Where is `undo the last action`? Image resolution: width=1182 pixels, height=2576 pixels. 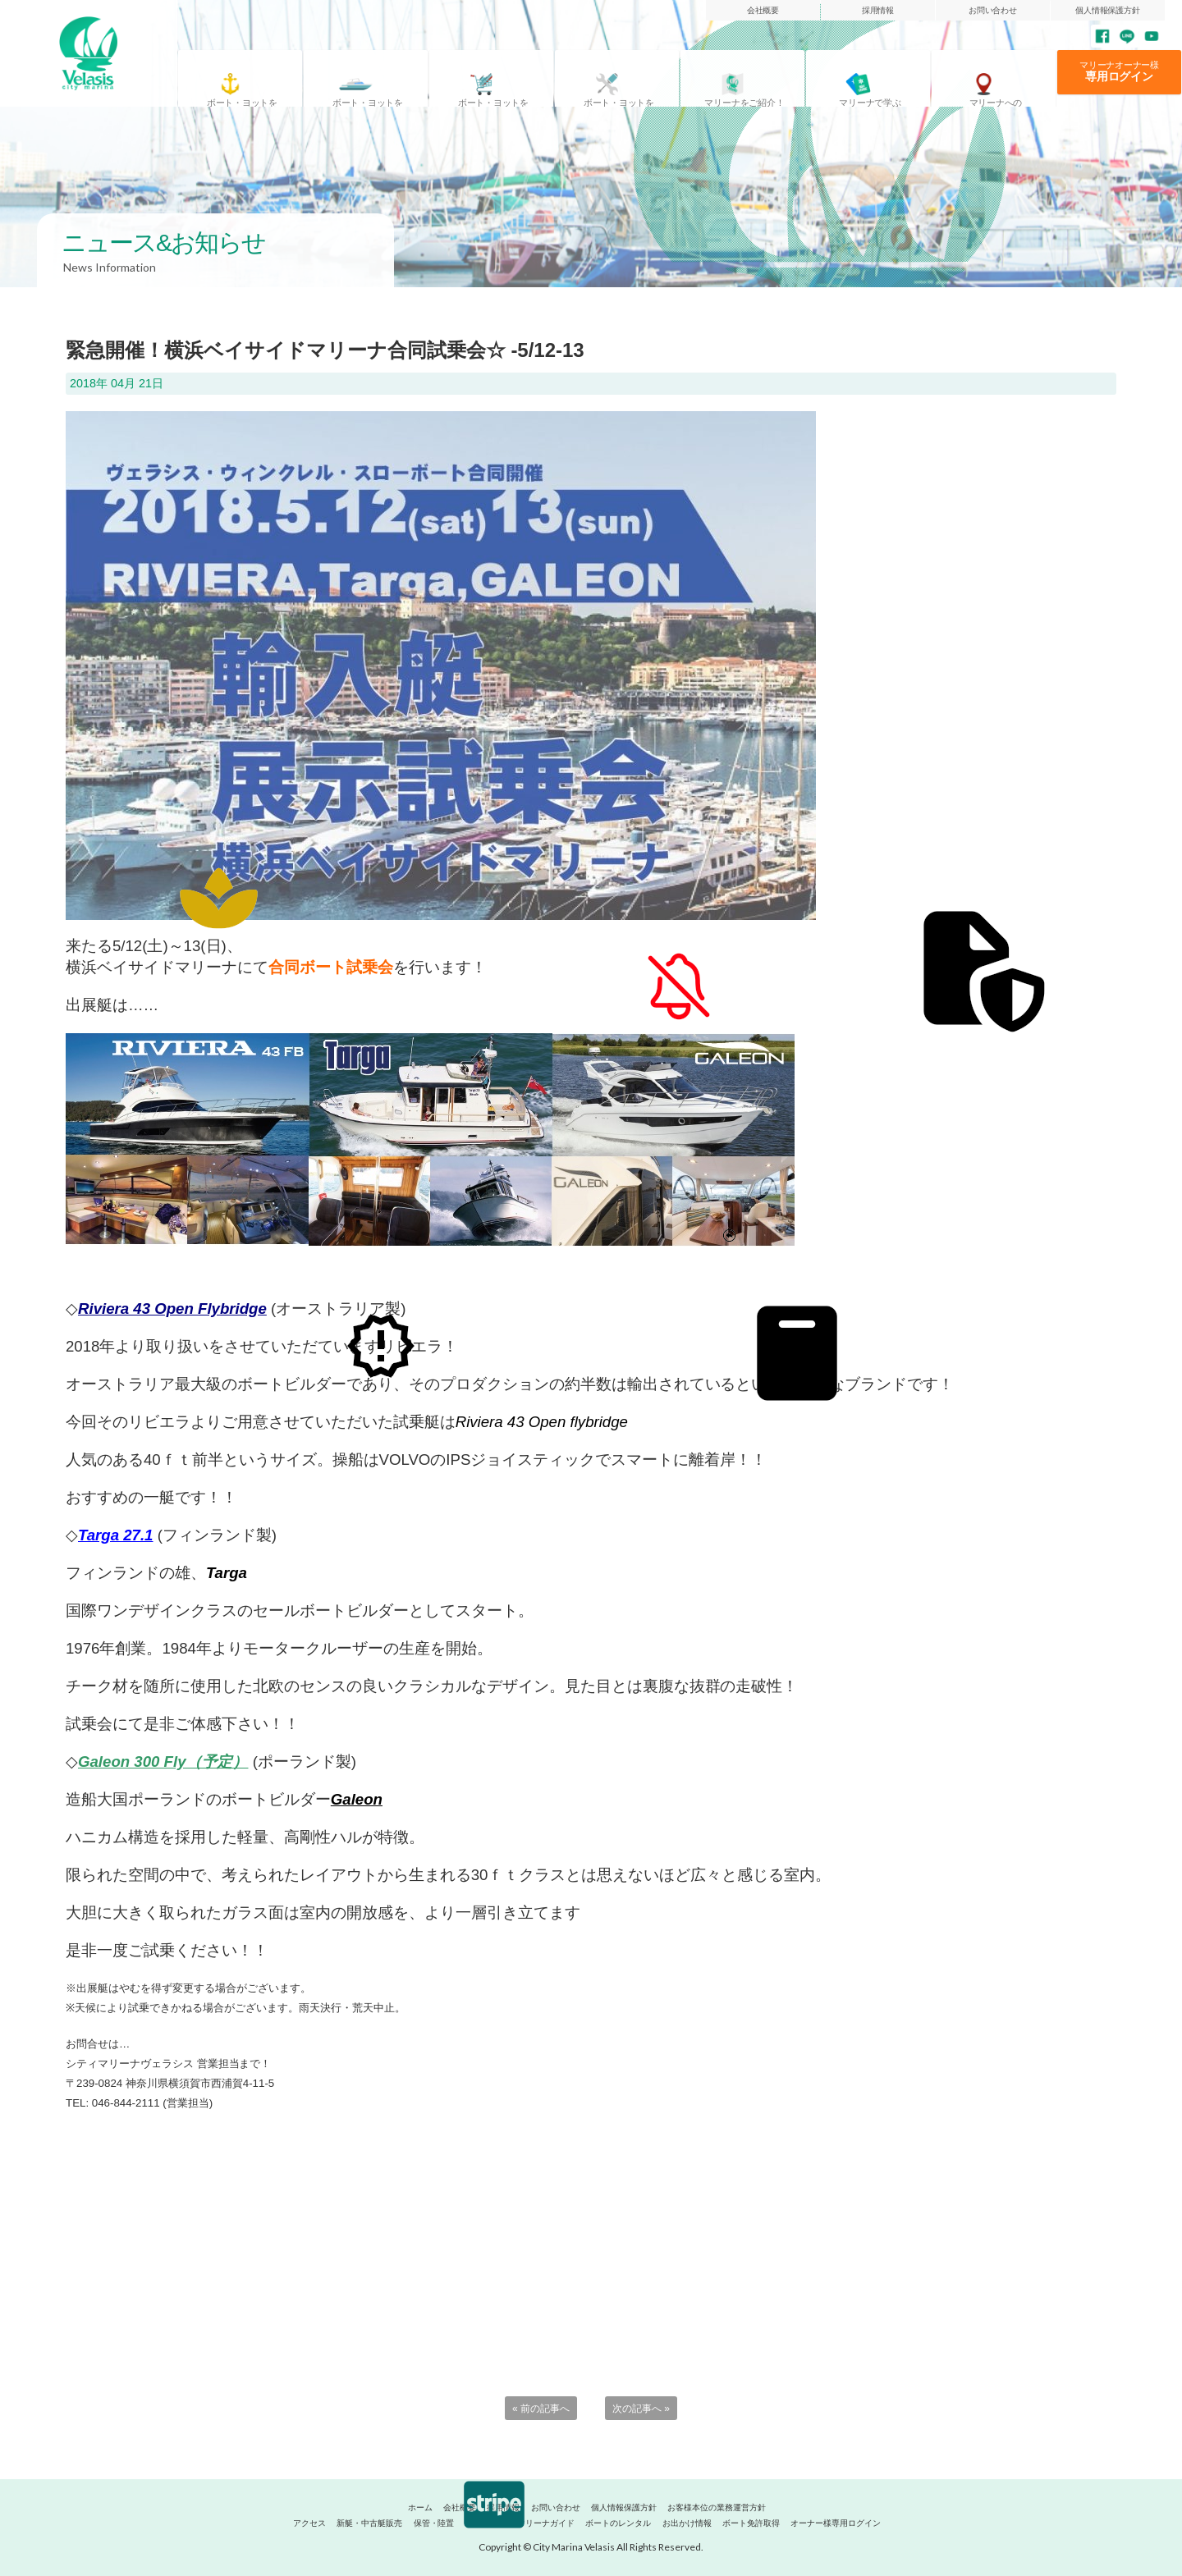
undo the last action is located at coordinates (729, 1235).